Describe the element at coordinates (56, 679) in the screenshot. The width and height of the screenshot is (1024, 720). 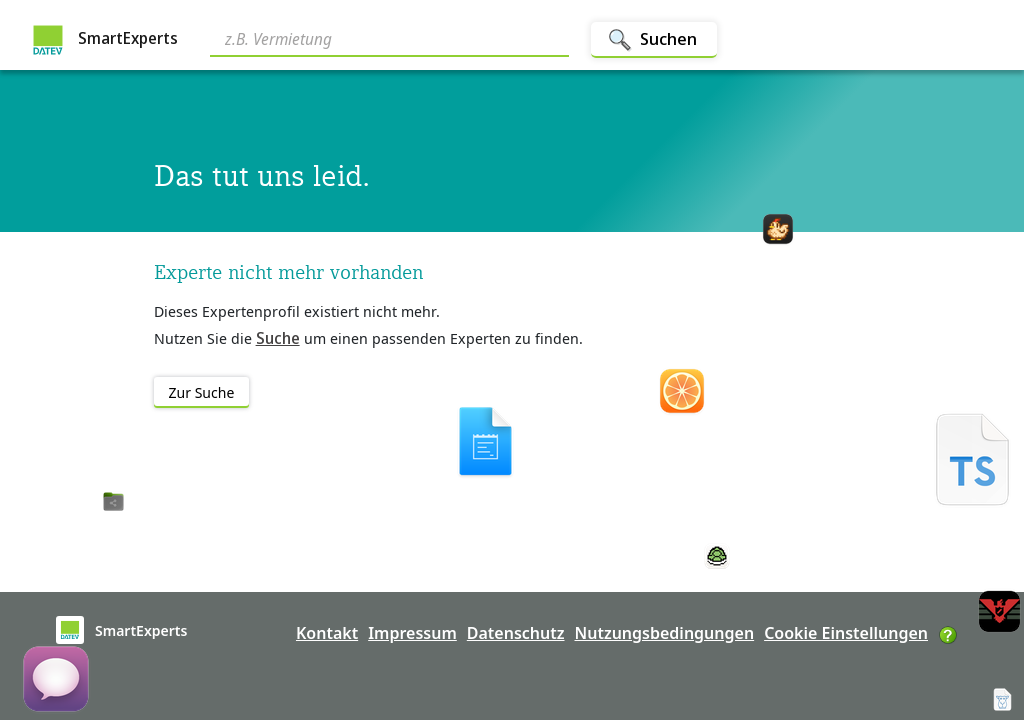
I see `open pidgin instant messaging app` at that location.